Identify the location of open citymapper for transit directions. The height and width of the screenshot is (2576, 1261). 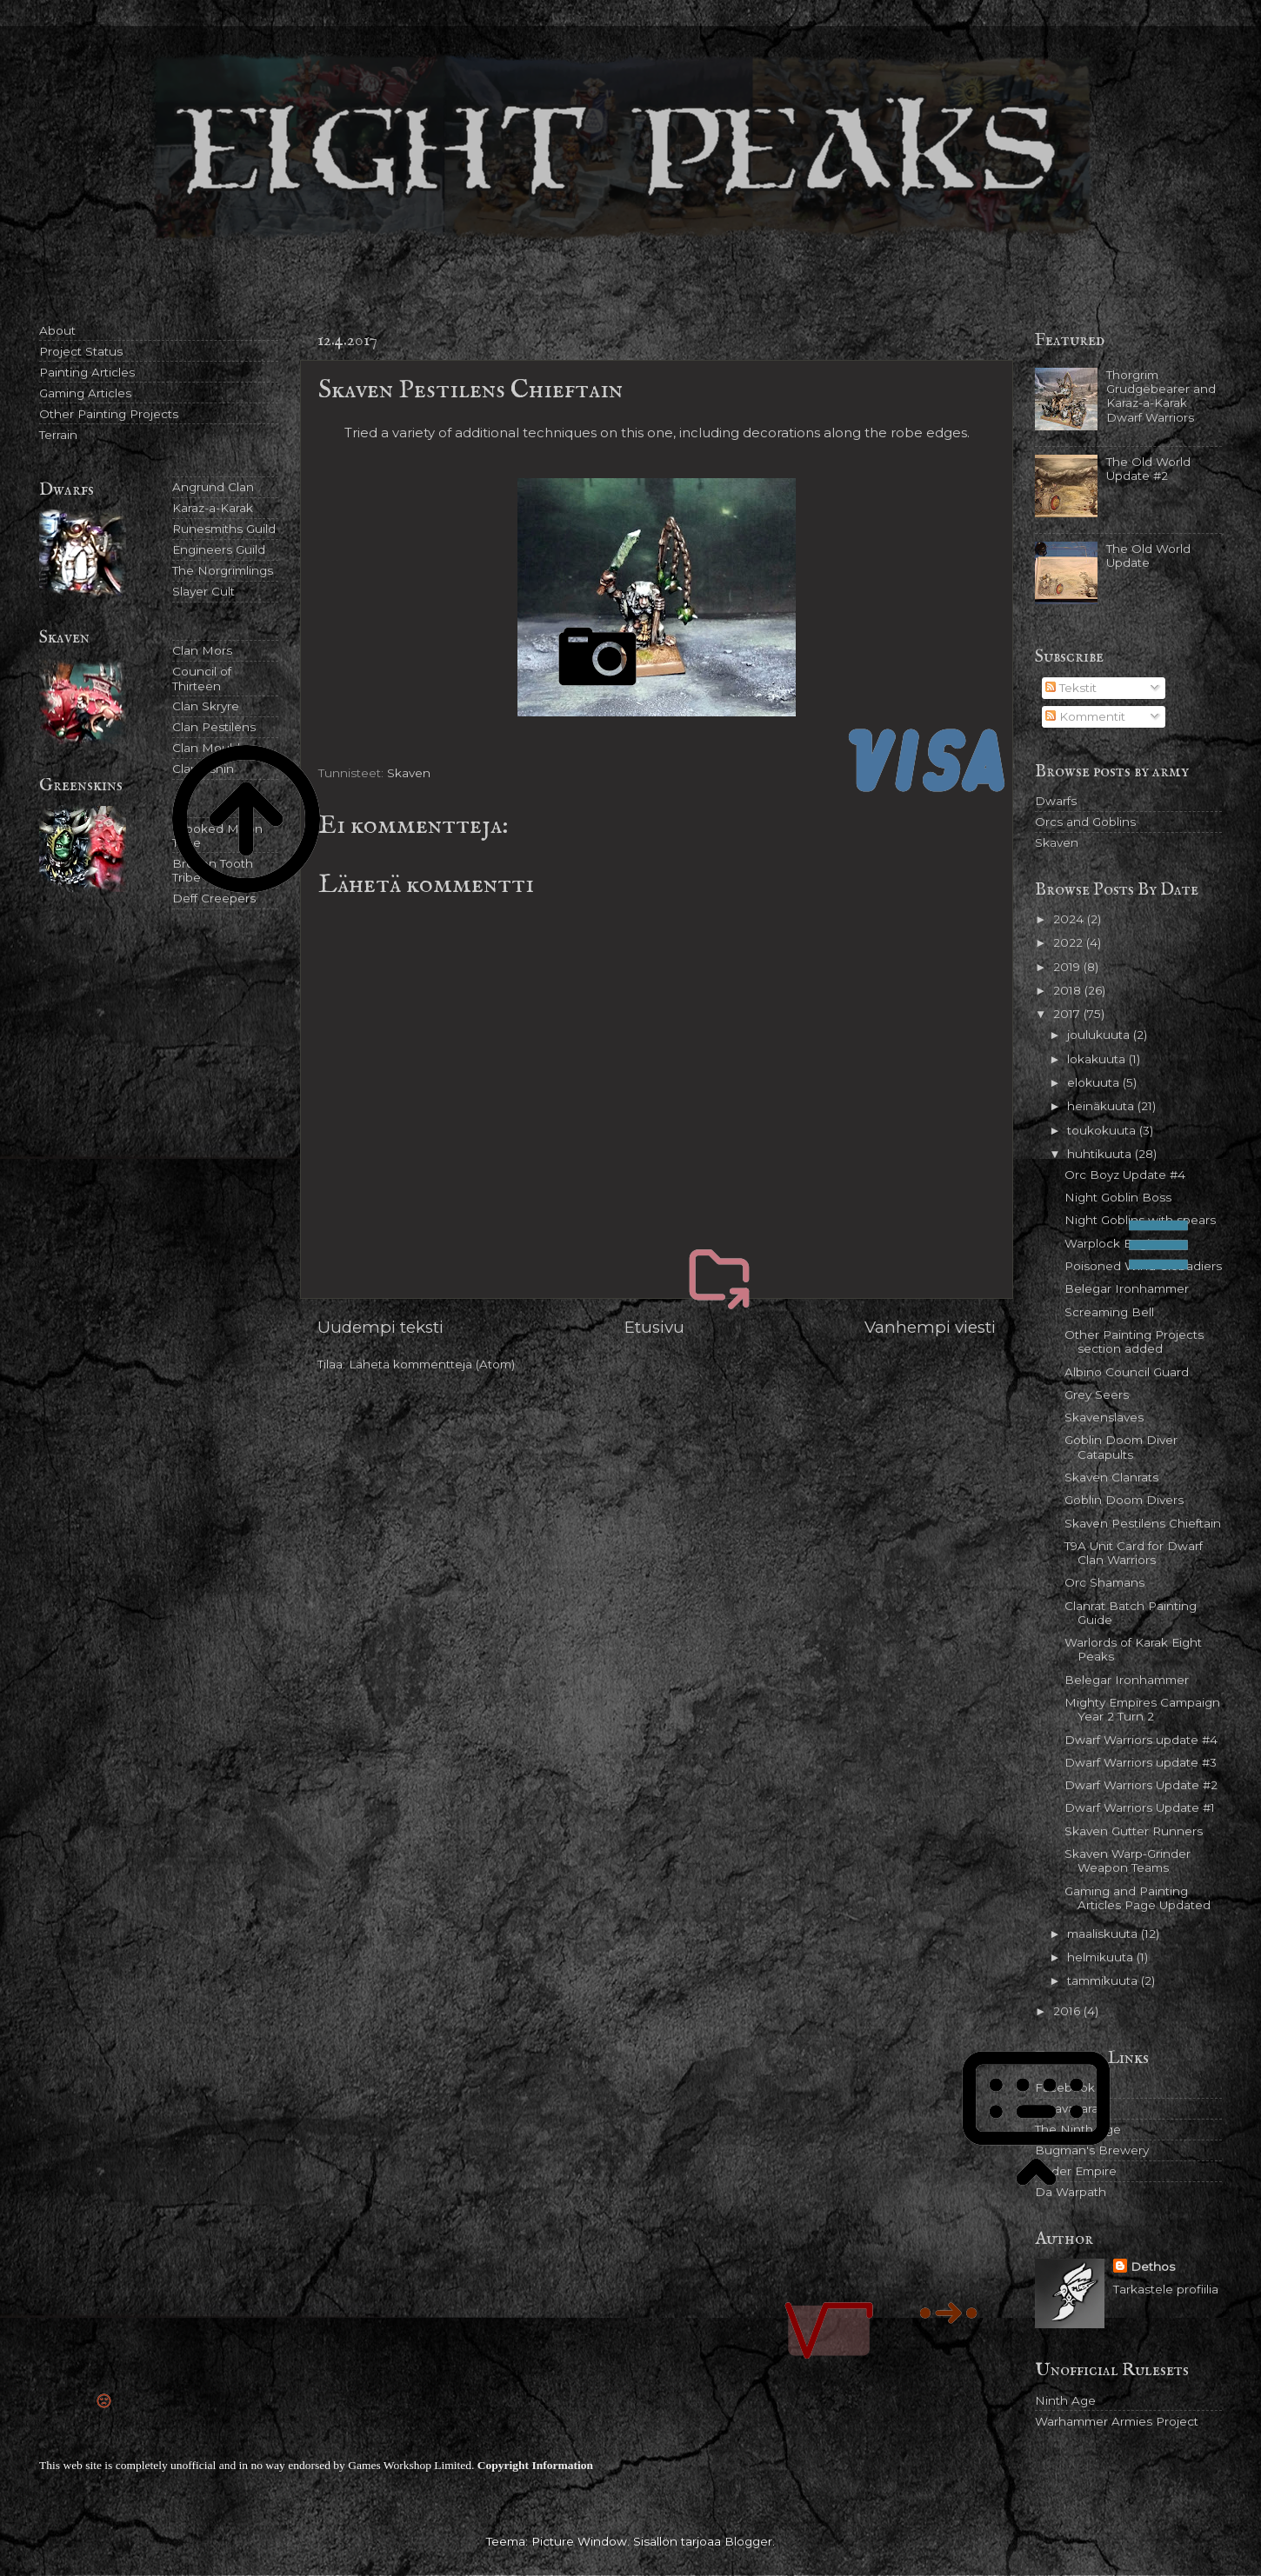
(948, 2313).